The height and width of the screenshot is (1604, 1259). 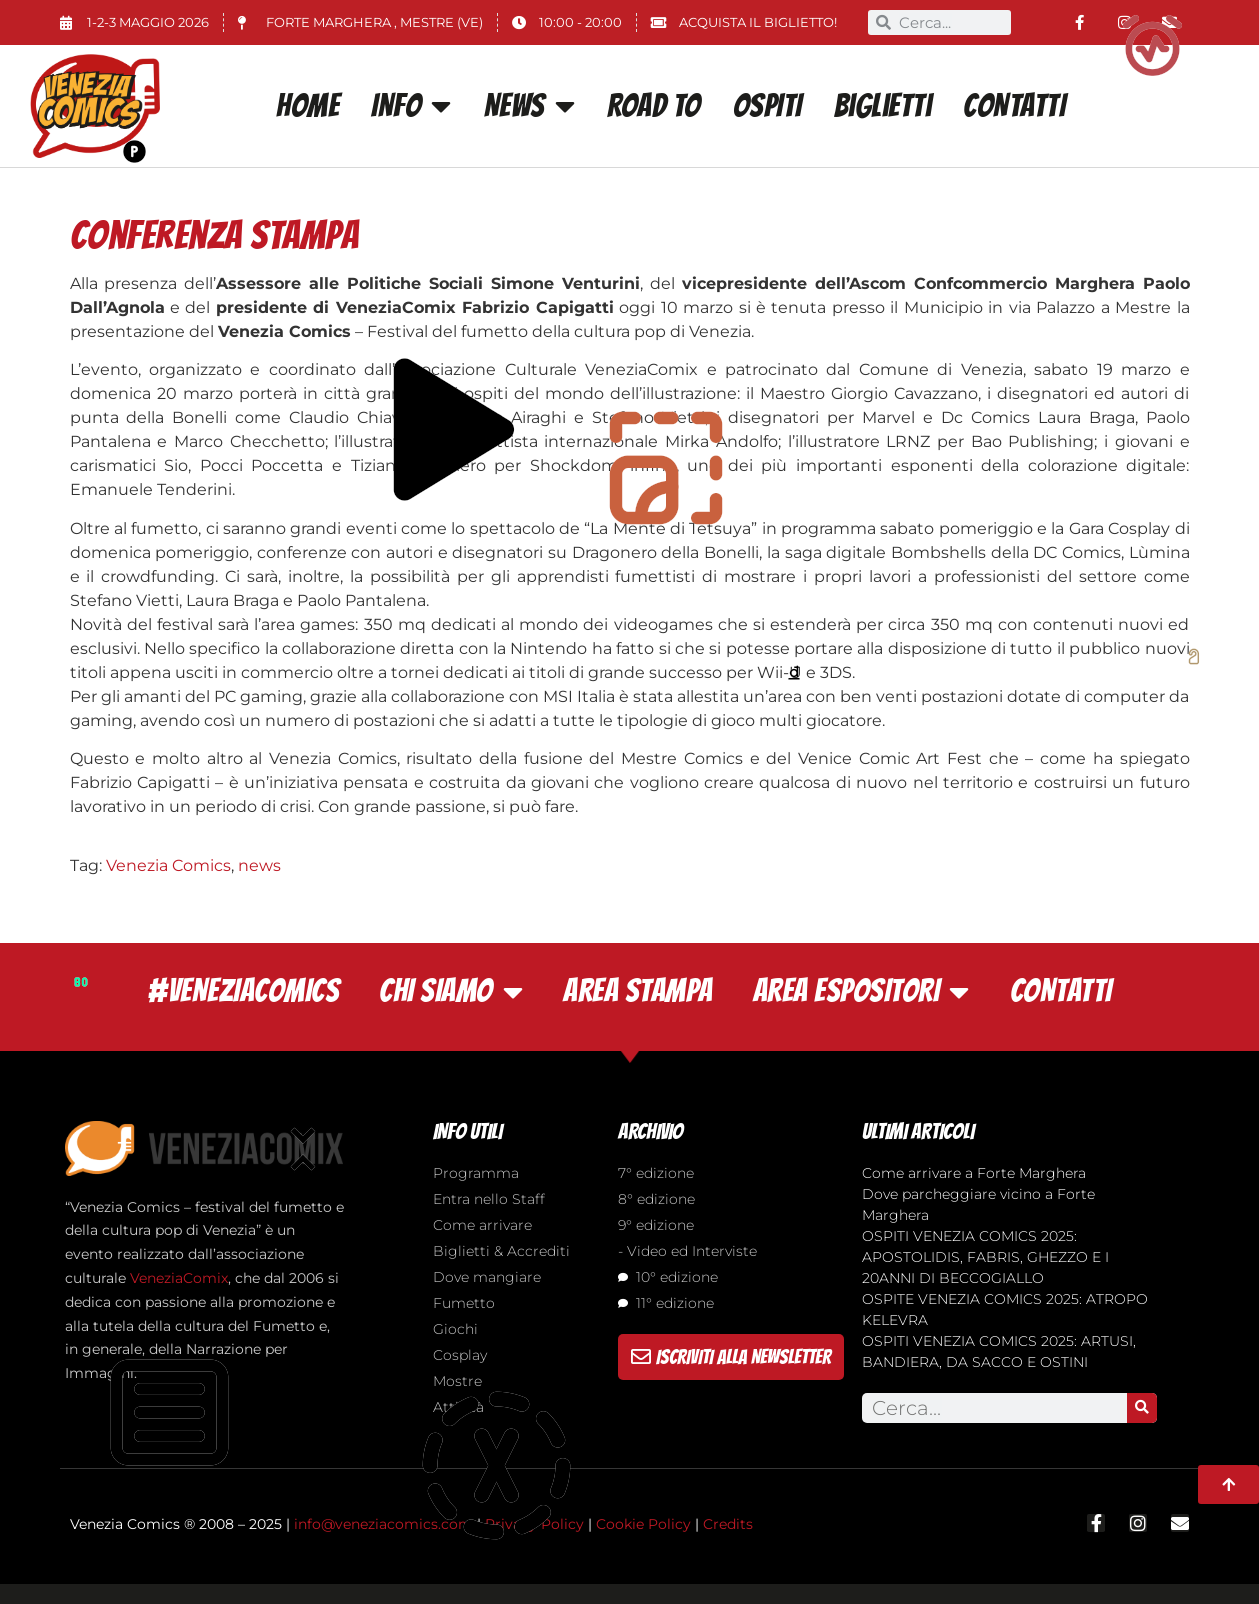 What do you see at coordinates (496, 1465) in the screenshot?
I see `cancel or remove a pending action` at bounding box center [496, 1465].